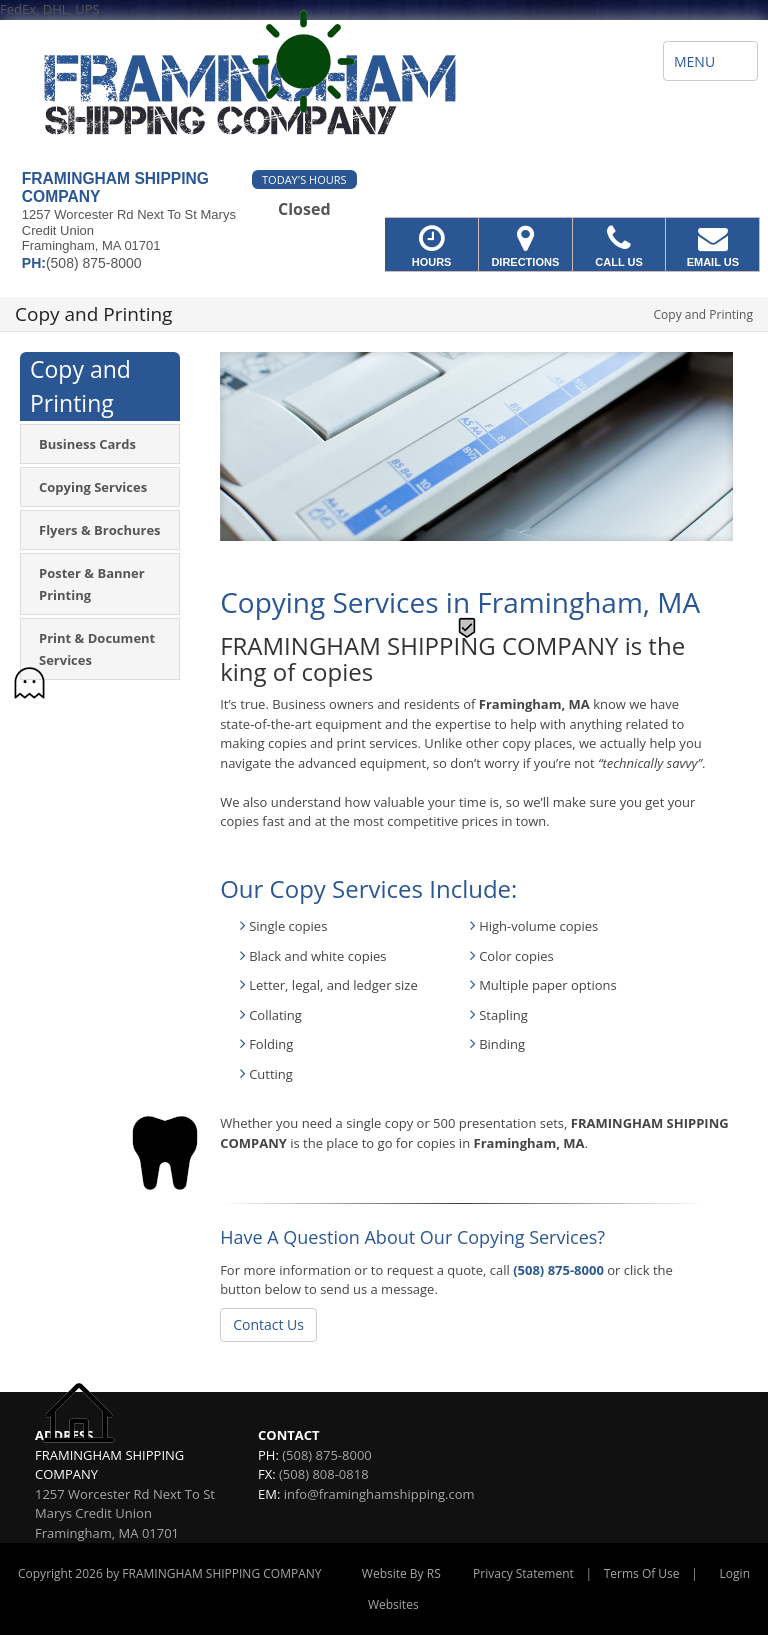  Describe the element at coordinates (303, 61) in the screenshot. I see `switch to light mode` at that location.